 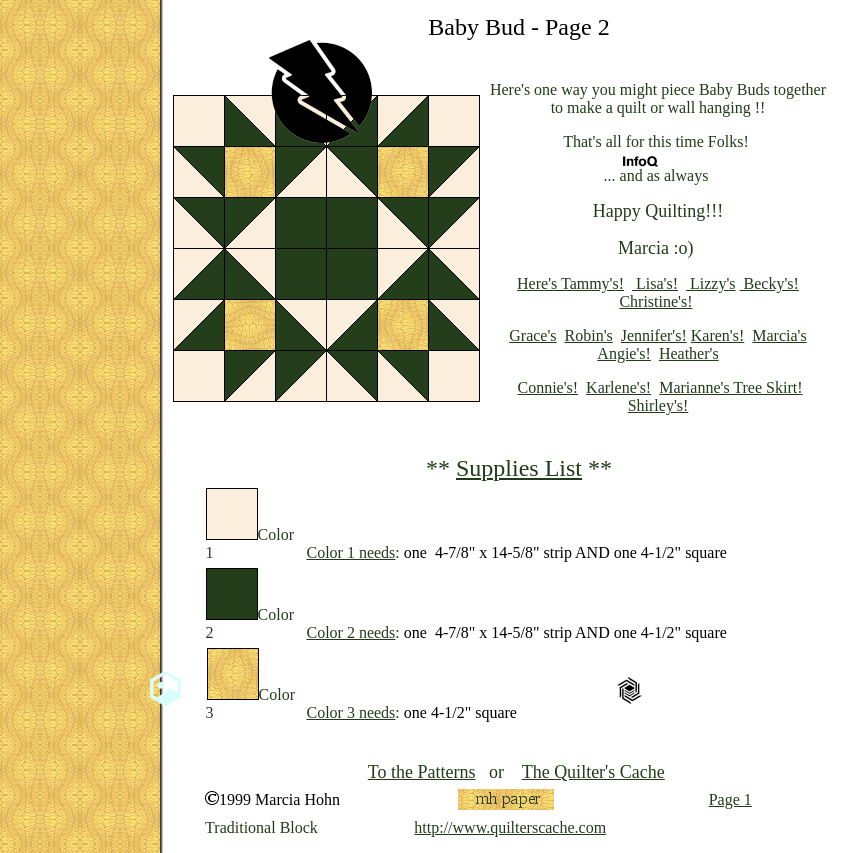 What do you see at coordinates (640, 161) in the screenshot?
I see `visit the InfoQ website` at bounding box center [640, 161].